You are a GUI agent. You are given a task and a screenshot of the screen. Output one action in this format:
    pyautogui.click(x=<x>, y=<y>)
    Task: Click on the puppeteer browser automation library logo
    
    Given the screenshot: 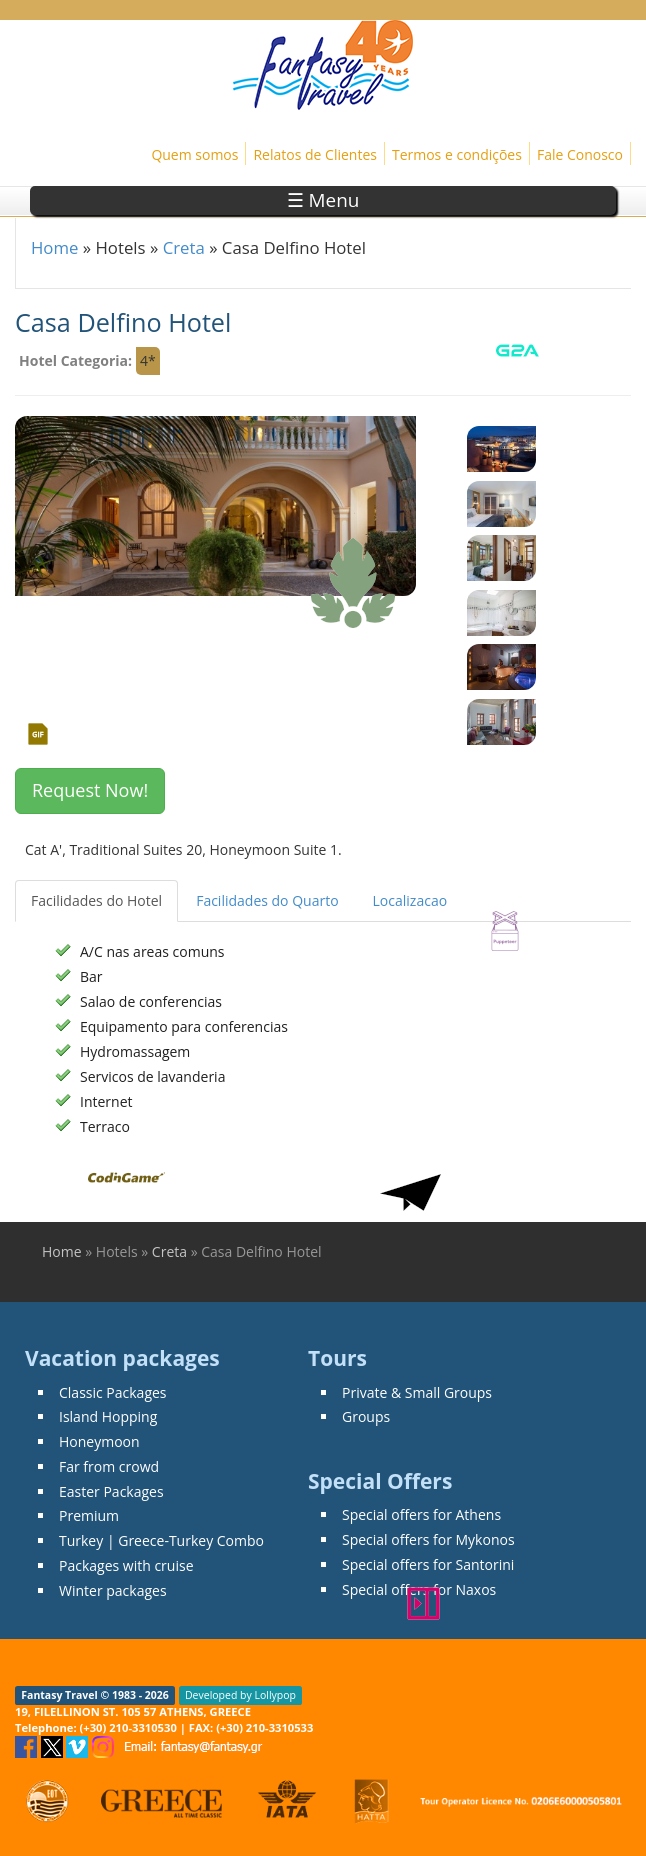 What is the action you would take?
    pyautogui.click(x=505, y=931)
    